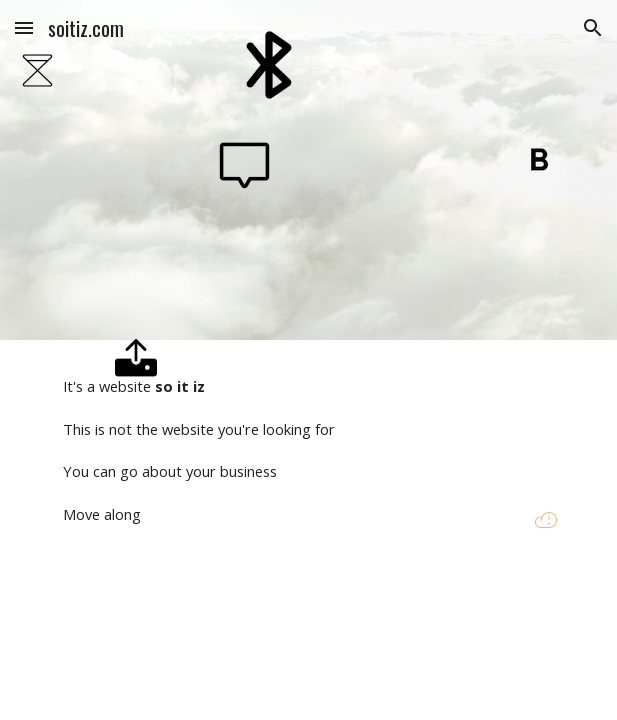 The height and width of the screenshot is (720, 617). I want to click on cloud storage warning or issue detected, so click(546, 520).